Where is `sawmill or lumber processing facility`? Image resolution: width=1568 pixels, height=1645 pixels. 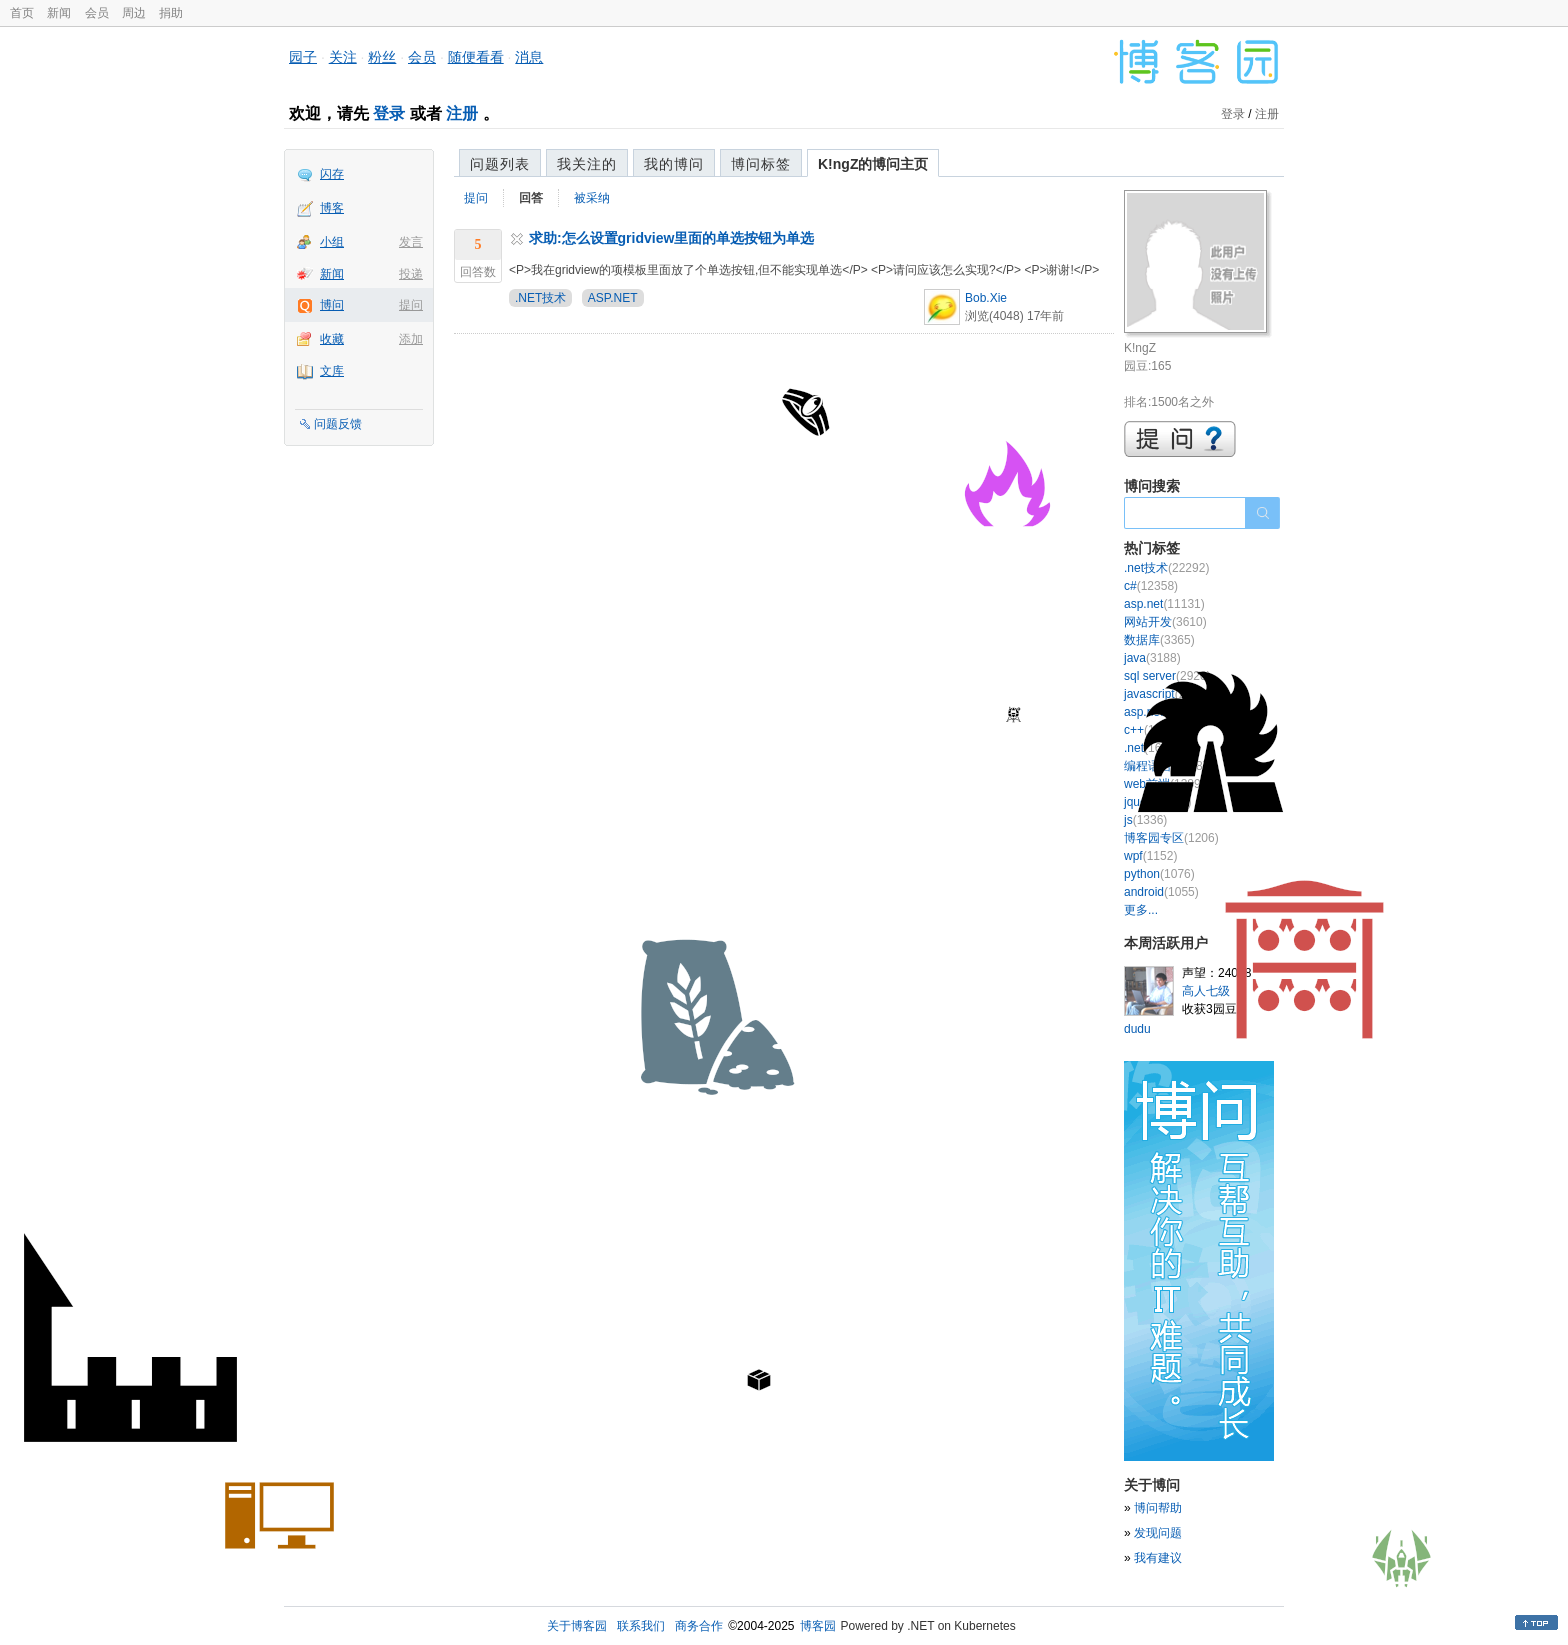 sawmill or lumber processing facility is located at coordinates (1210, 738).